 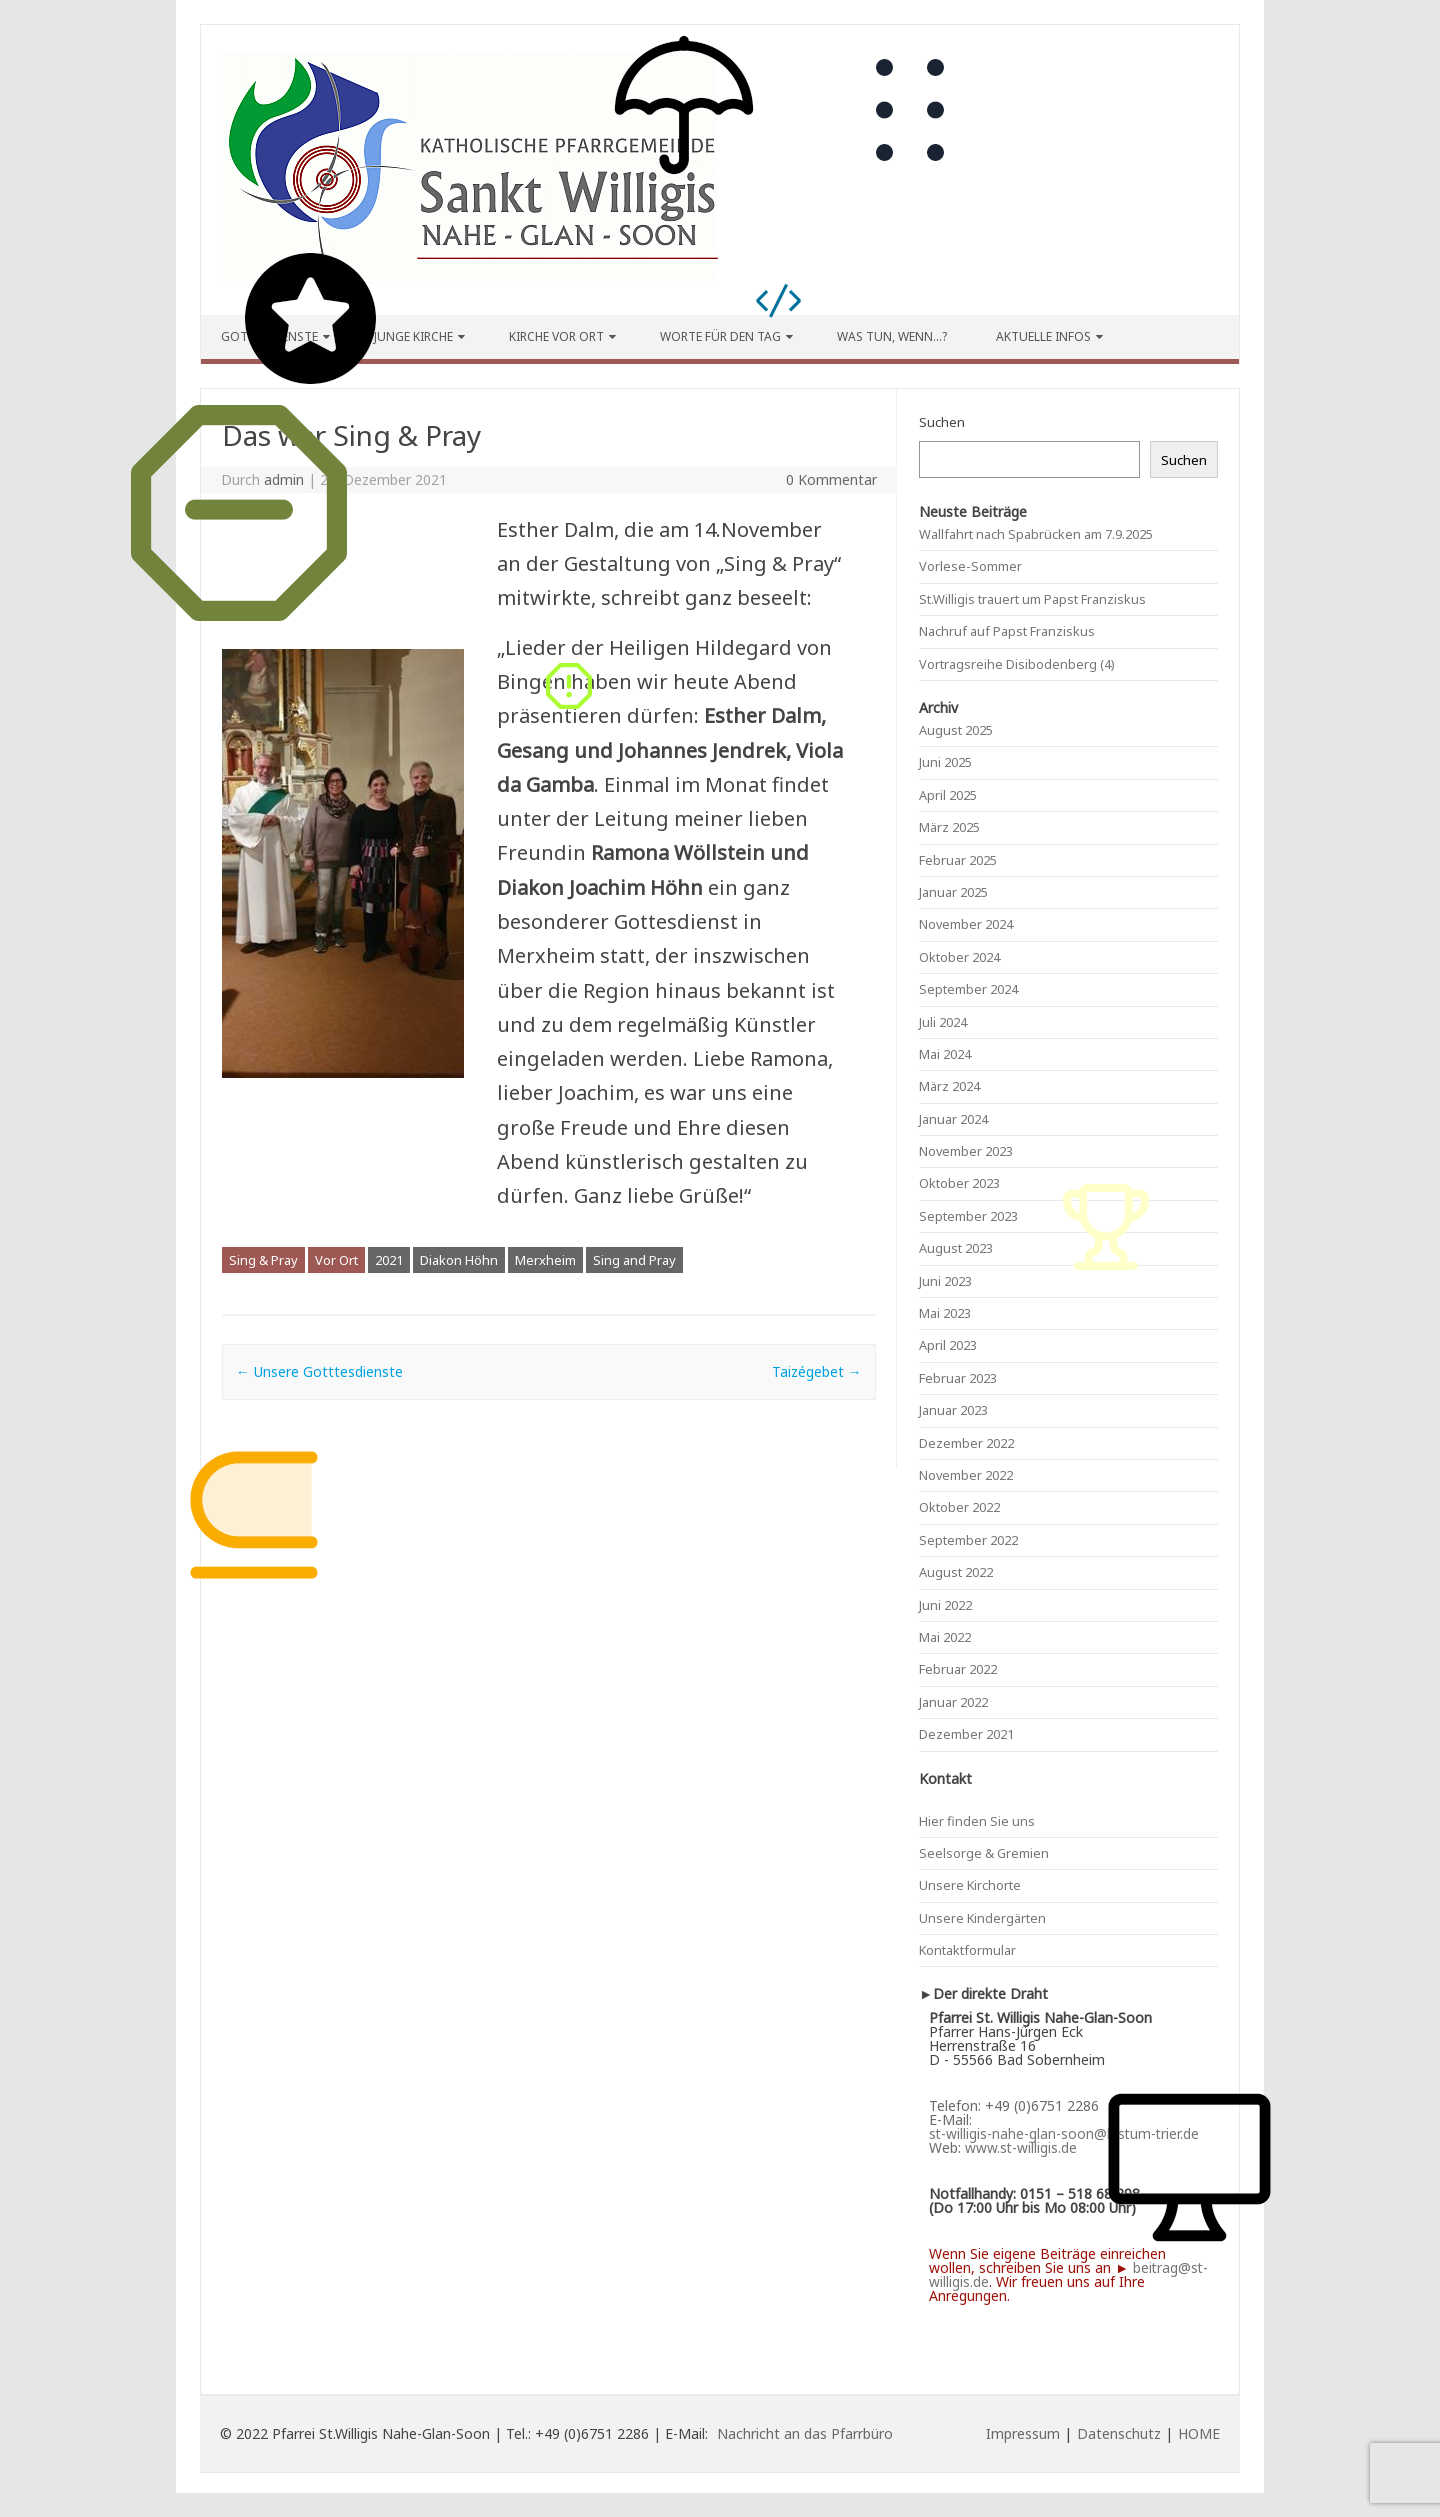 I want to click on star or favorite an item in your feed, so click(x=310, y=318).